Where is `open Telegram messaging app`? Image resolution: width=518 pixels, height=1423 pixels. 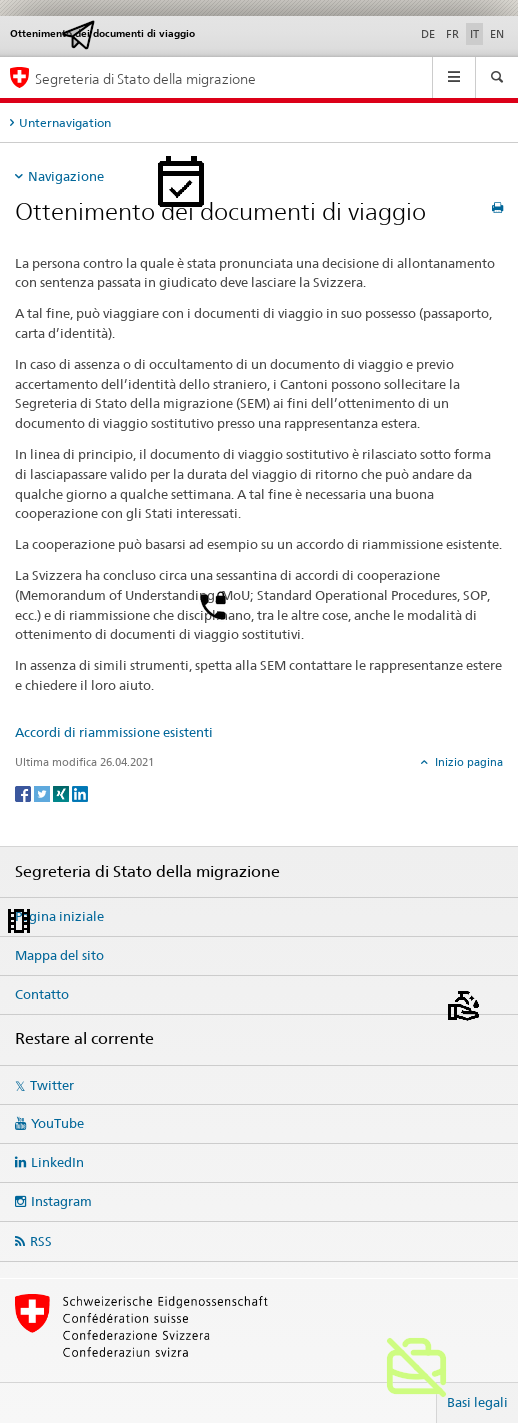 open Telegram messaging app is located at coordinates (79, 35).